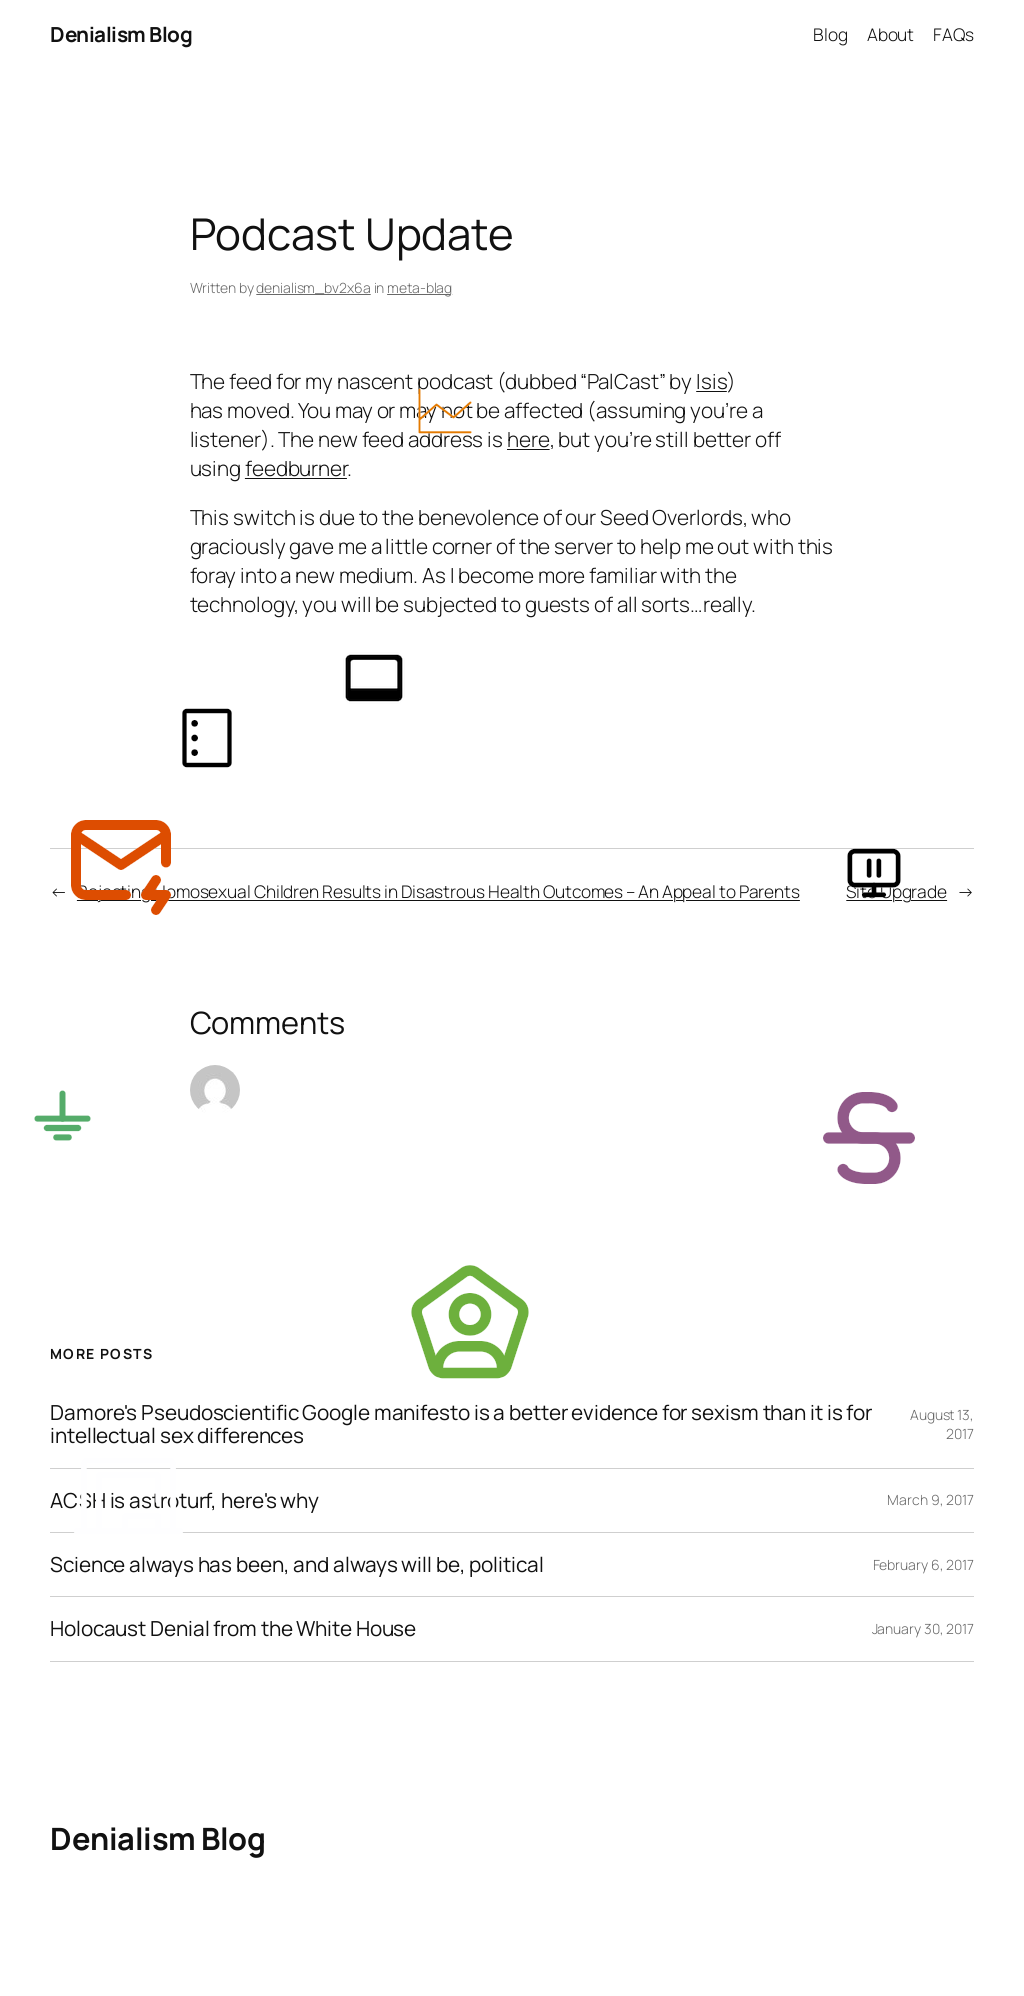 The width and height of the screenshot is (1024, 1996). I want to click on view screenplay or script documents, so click(207, 738).